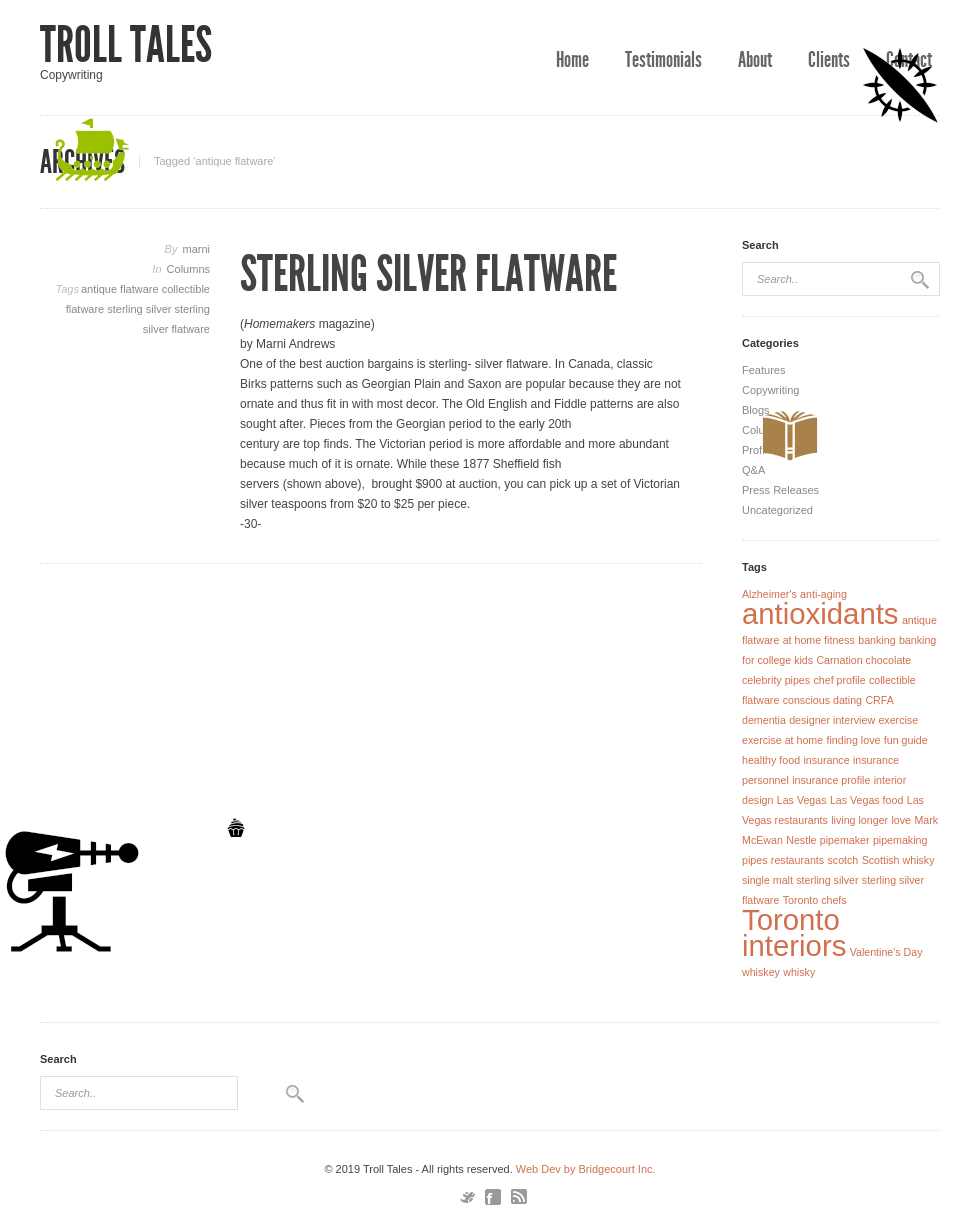  I want to click on access bakery or dessert options, so click(236, 827).